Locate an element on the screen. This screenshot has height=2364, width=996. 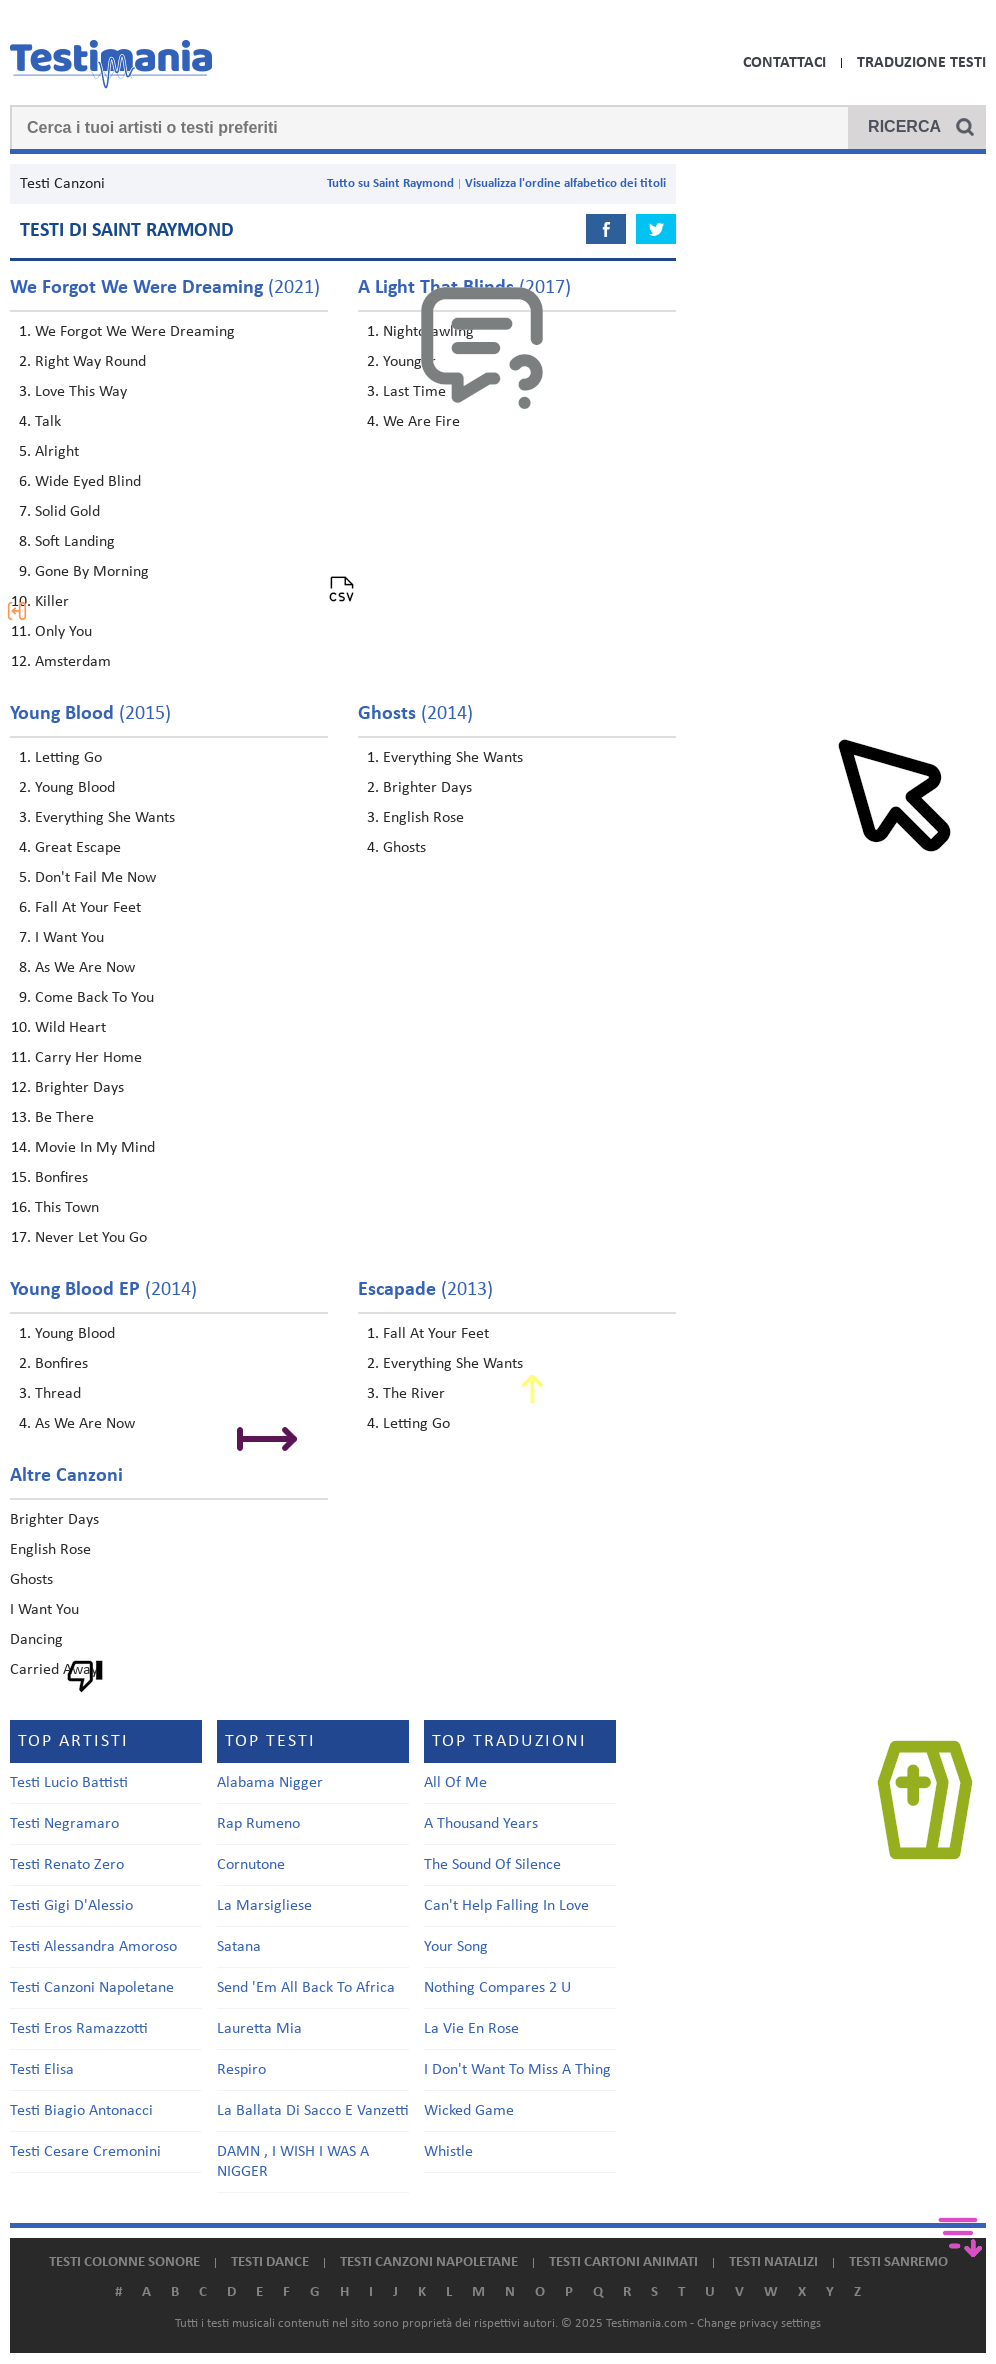
access help or FAQ chat is located at coordinates (482, 342).